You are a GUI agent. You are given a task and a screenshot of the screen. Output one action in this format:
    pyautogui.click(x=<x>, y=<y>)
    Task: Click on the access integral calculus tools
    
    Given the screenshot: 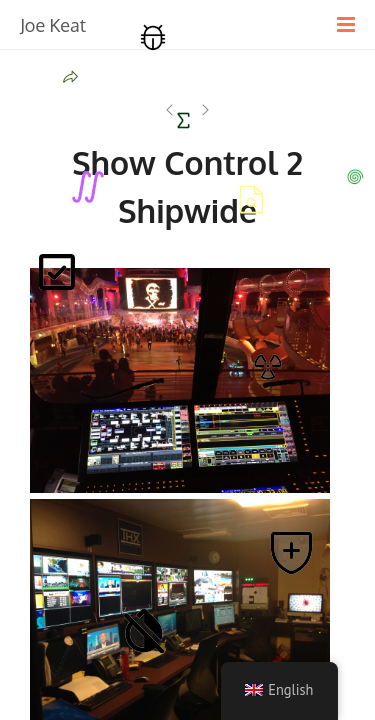 What is the action you would take?
    pyautogui.click(x=88, y=187)
    